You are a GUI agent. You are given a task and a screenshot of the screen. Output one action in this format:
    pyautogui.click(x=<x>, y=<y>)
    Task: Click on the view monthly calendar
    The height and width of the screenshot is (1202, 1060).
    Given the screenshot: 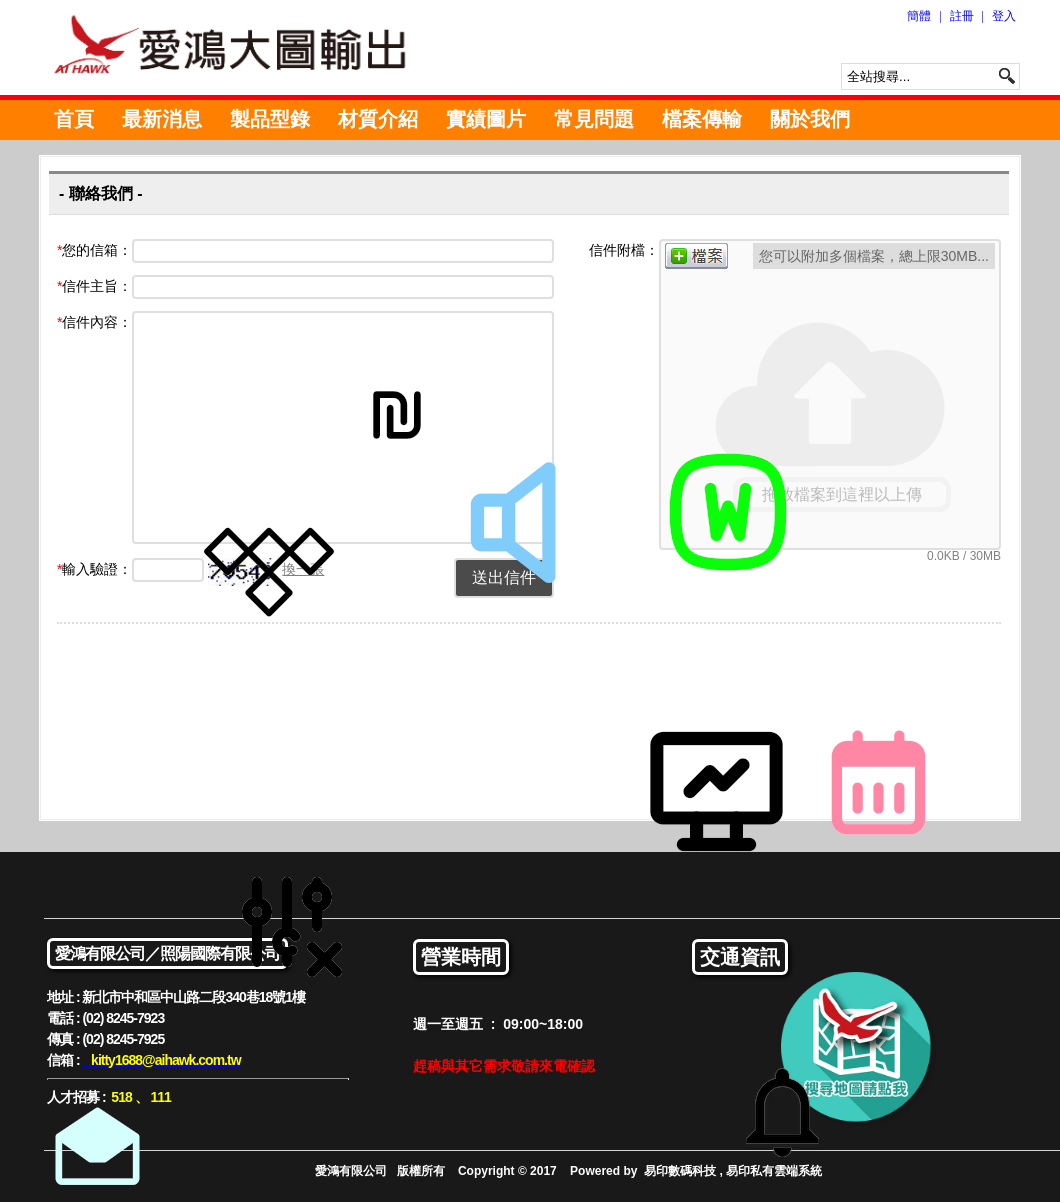 What is the action you would take?
    pyautogui.click(x=878, y=782)
    